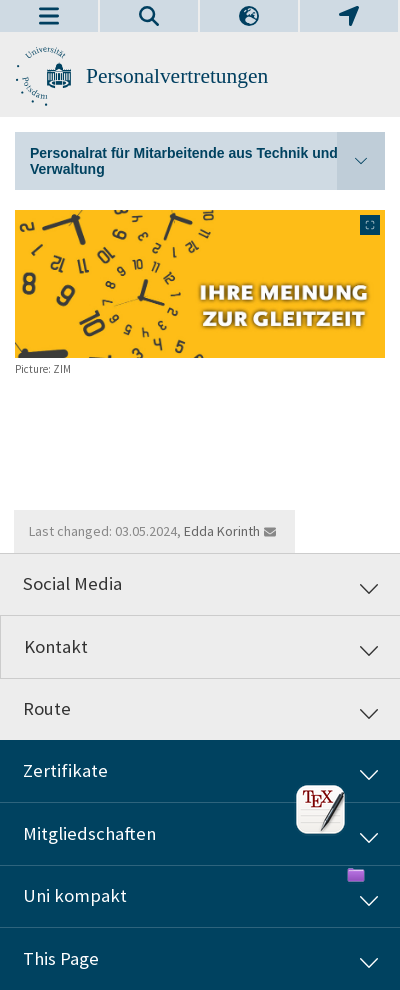 Image resolution: width=400 pixels, height=990 pixels. Describe the element at coordinates (356, 875) in the screenshot. I see `open a folder to view its contents` at that location.